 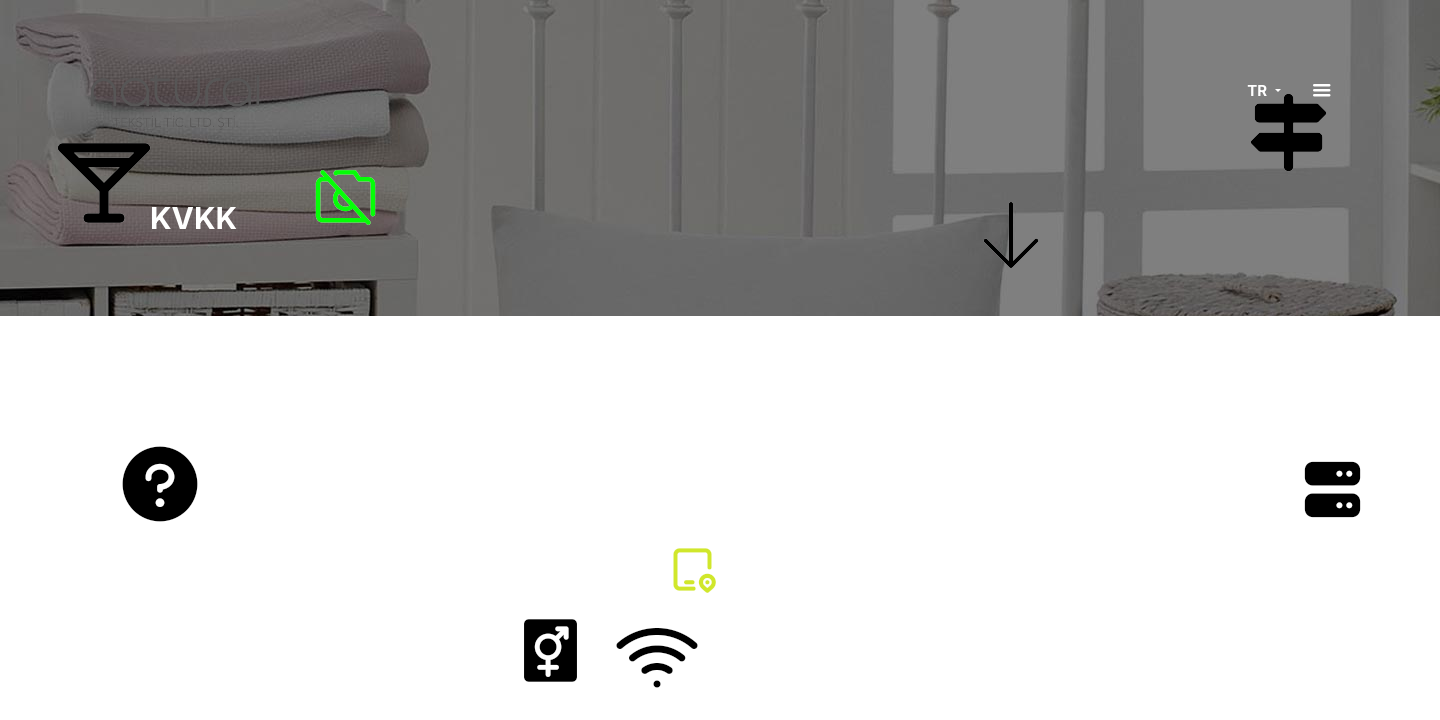 What do you see at coordinates (345, 197) in the screenshot?
I see `camera is disabled or turned off` at bounding box center [345, 197].